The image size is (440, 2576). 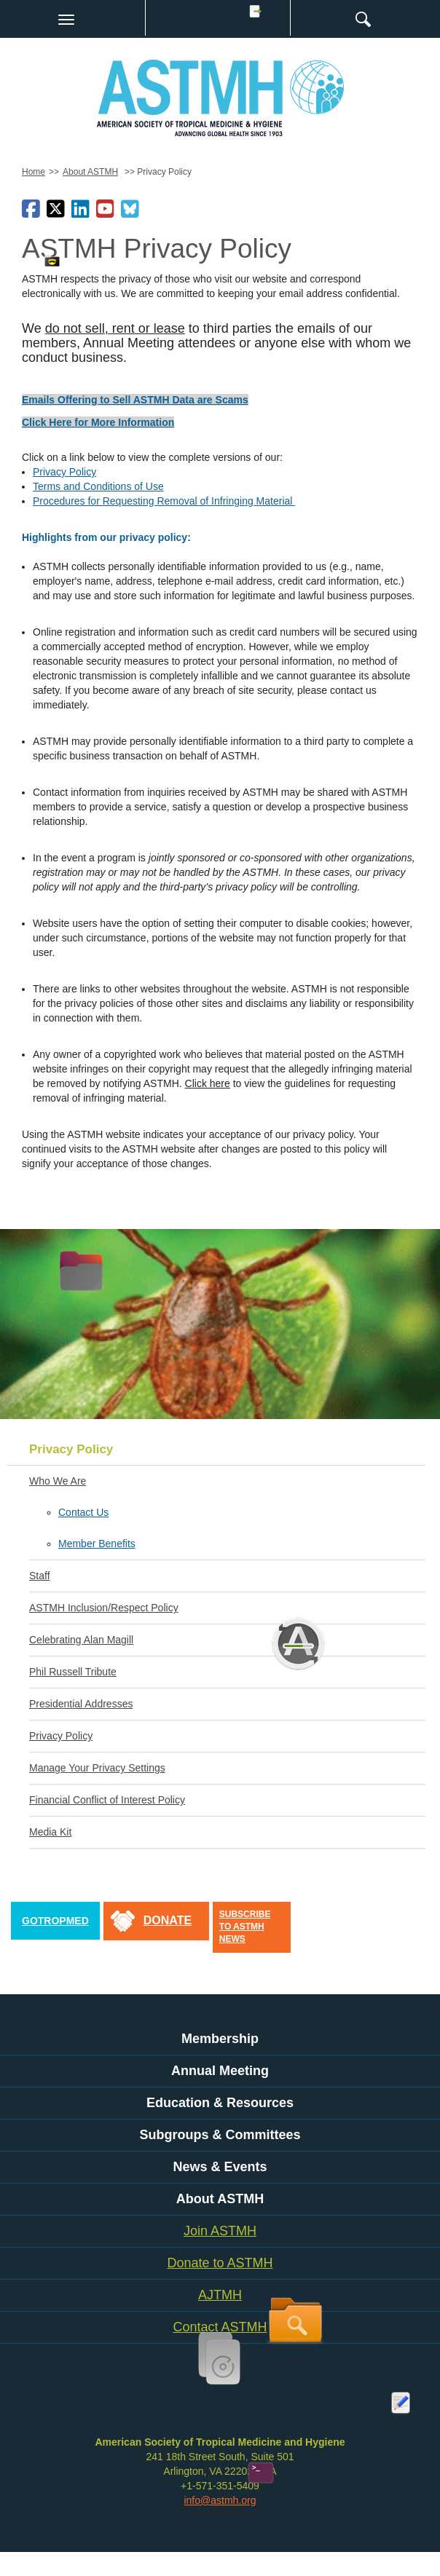 What do you see at coordinates (219, 2358) in the screenshot?
I see `access multiple disk drives or storage devices` at bounding box center [219, 2358].